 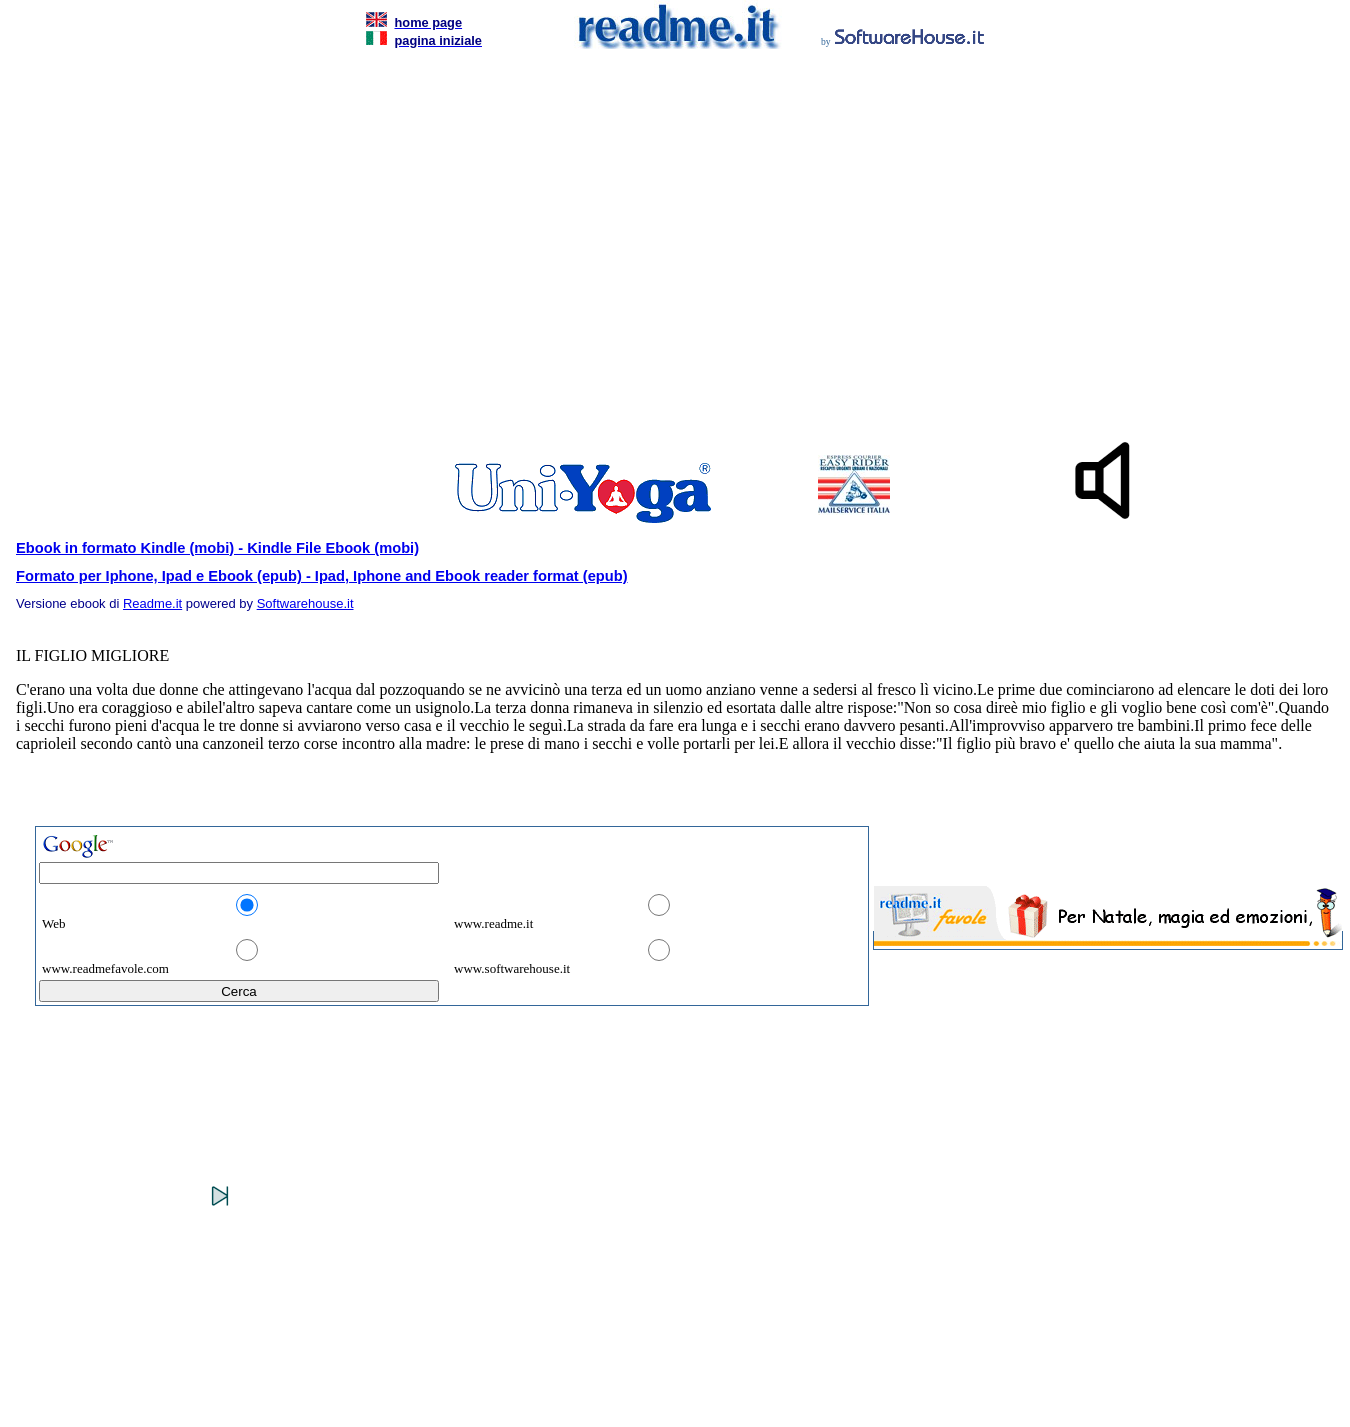 I want to click on skip to the next track, so click(x=220, y=1196).